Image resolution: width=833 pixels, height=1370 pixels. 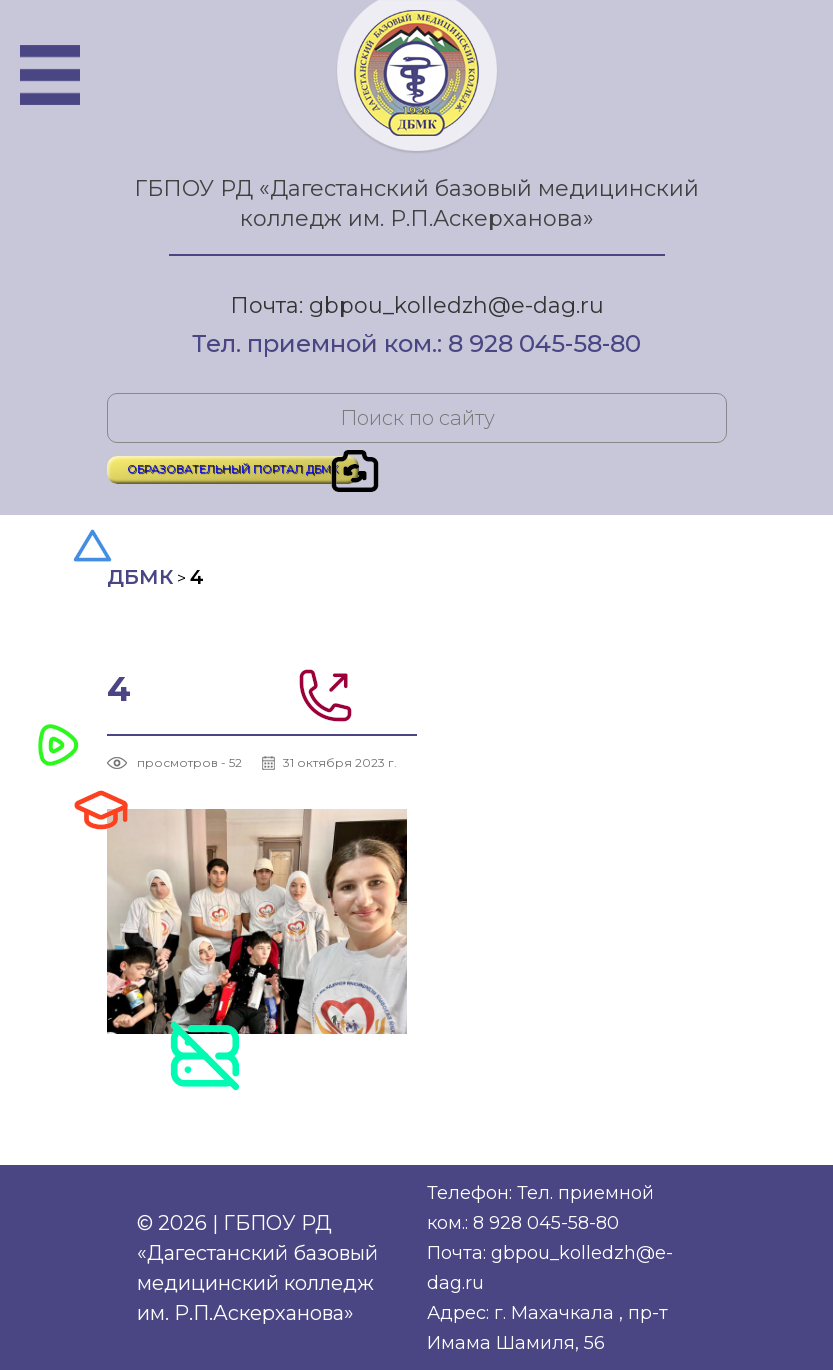 I want to click on switch between front and rear camera, so click(x=355, y=471).